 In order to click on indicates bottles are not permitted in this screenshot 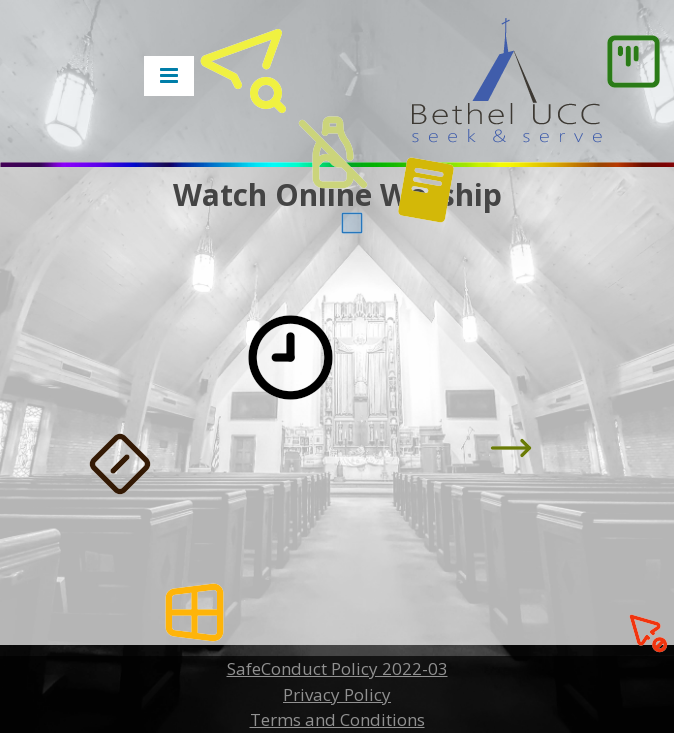, I will do `click(333, 154)`.